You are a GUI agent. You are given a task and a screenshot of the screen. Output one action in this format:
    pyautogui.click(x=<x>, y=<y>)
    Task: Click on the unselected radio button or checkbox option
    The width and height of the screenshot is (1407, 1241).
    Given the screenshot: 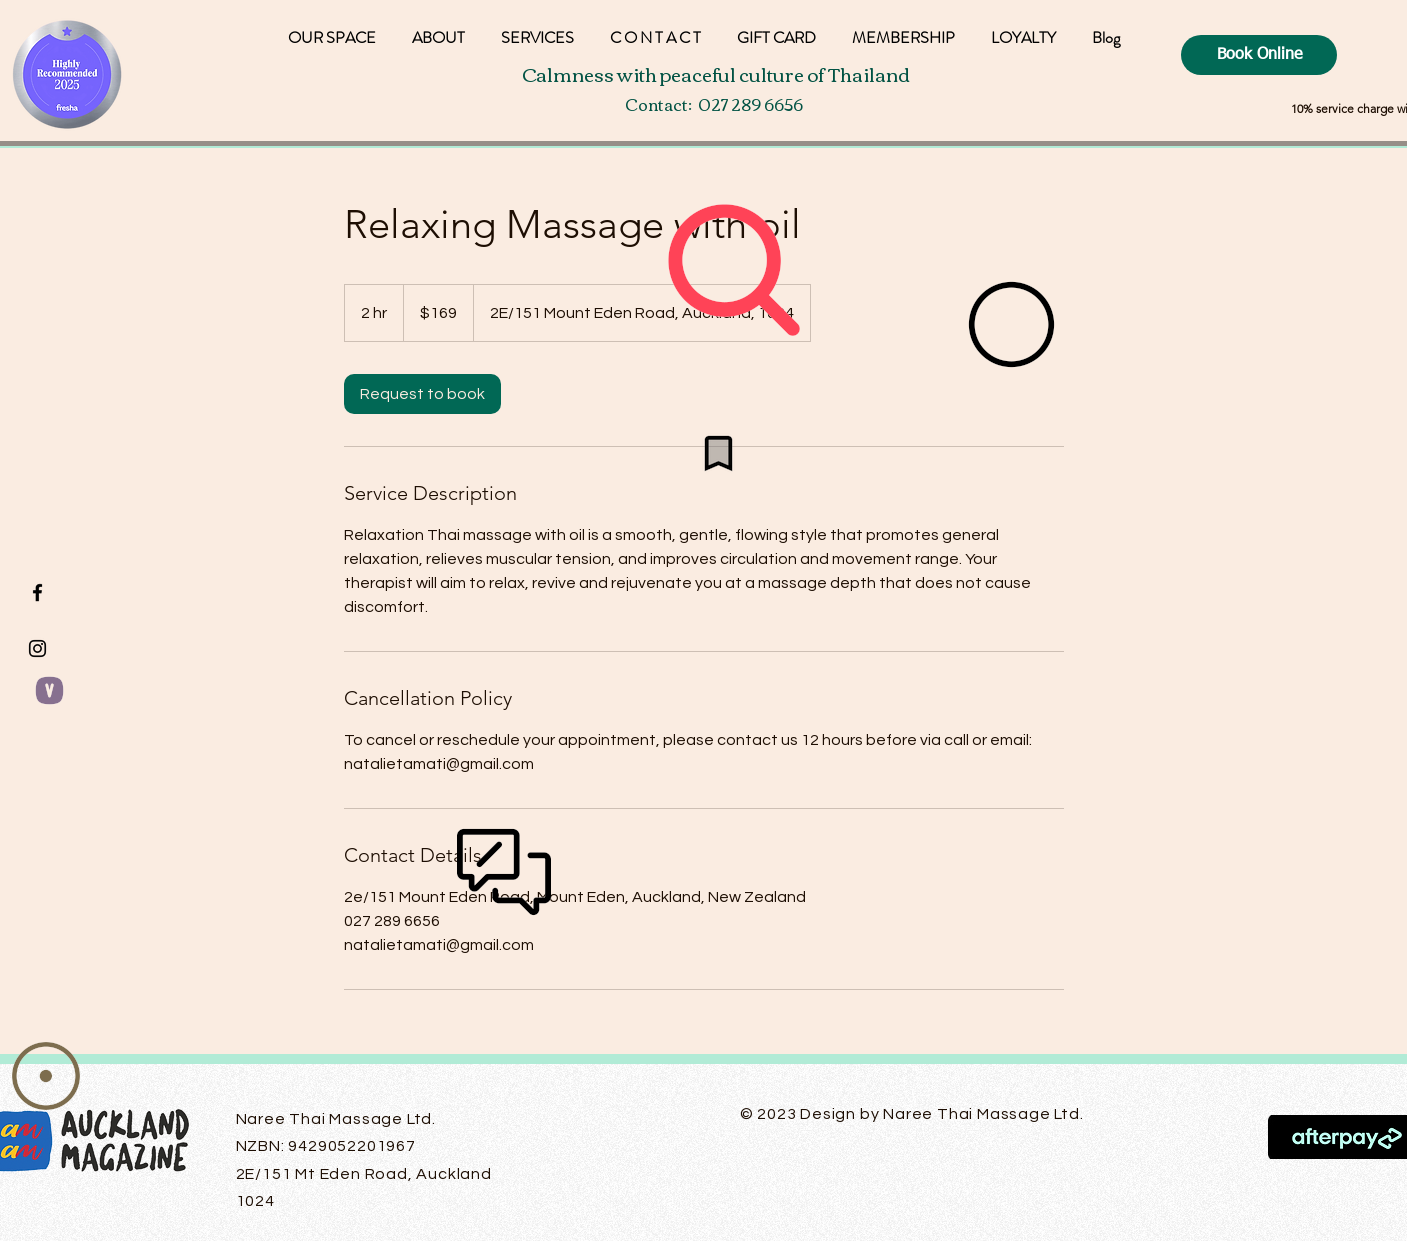 What is the action you would take?
    pyautogui.click(x=1011, y=324)
    